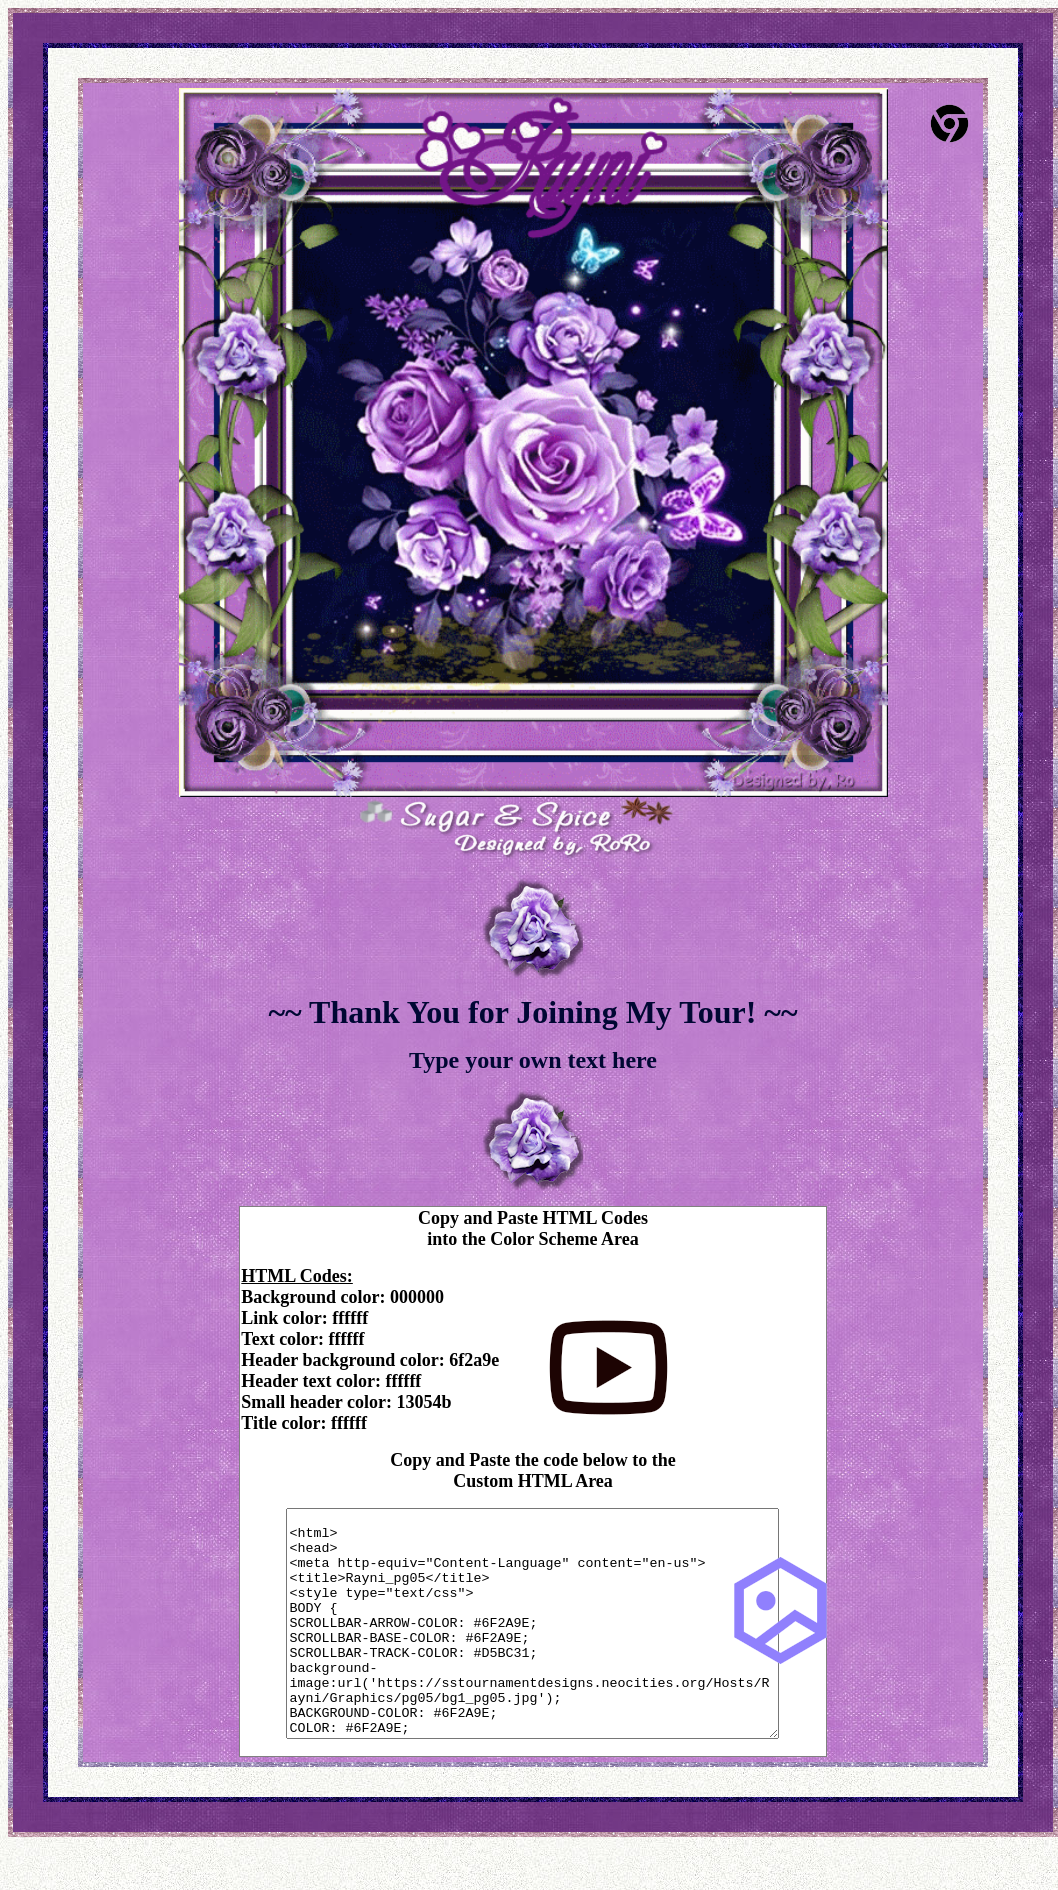 This screenshot has height=1890, width=1058. What do you see at coordinates (949, 123) in the screenshot?
I see `open Google Chrome browser` at bounding box center [949, 123].